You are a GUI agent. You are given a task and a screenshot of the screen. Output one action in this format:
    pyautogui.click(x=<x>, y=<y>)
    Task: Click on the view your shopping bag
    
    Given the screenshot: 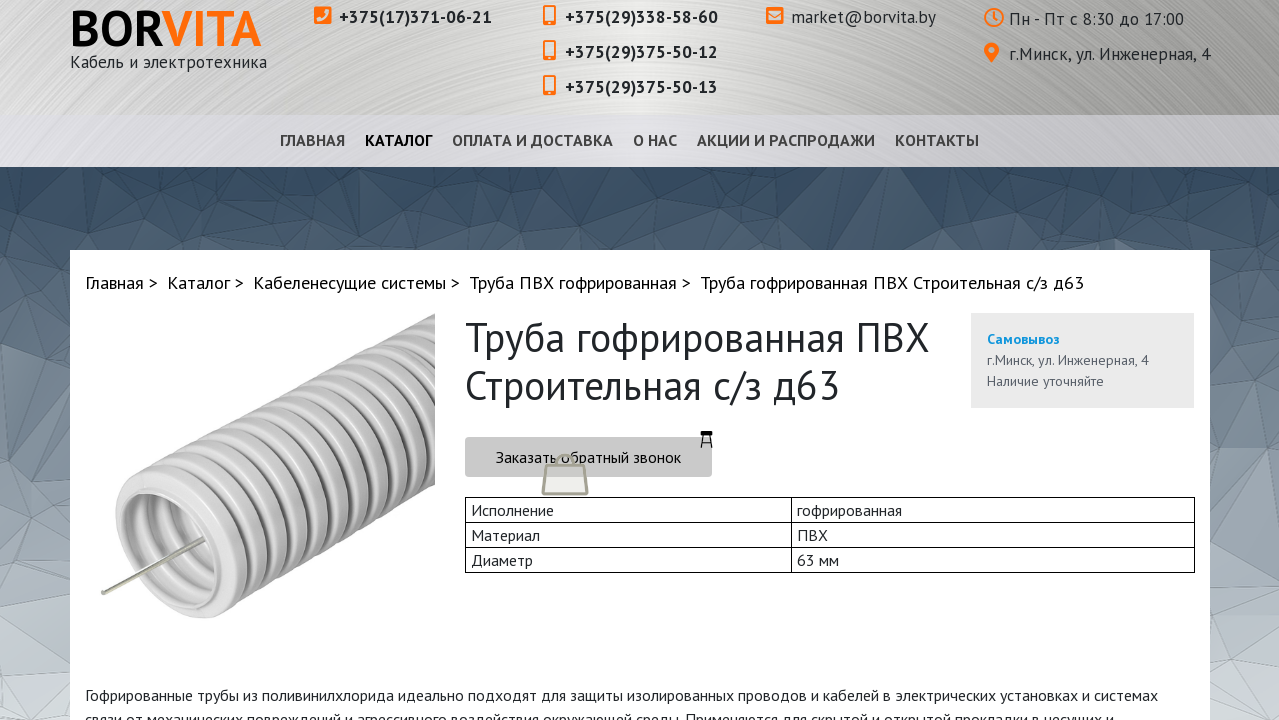 What is the action you would take?
    pyautogui.click(x=565, y=477)
    